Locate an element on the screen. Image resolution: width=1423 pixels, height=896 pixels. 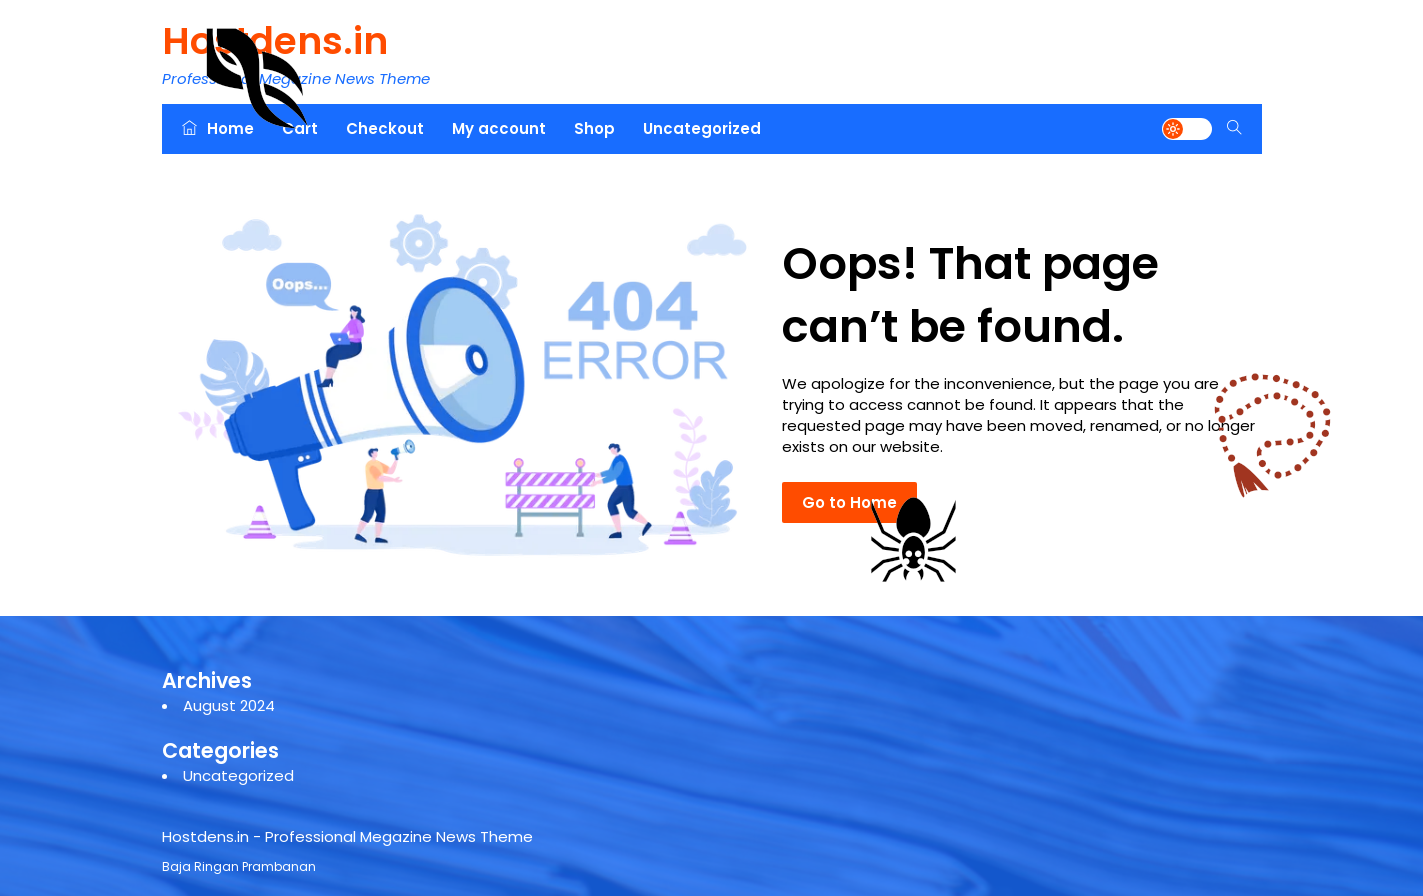
access prayer or meditation features is located at coordinates (1272, 435).